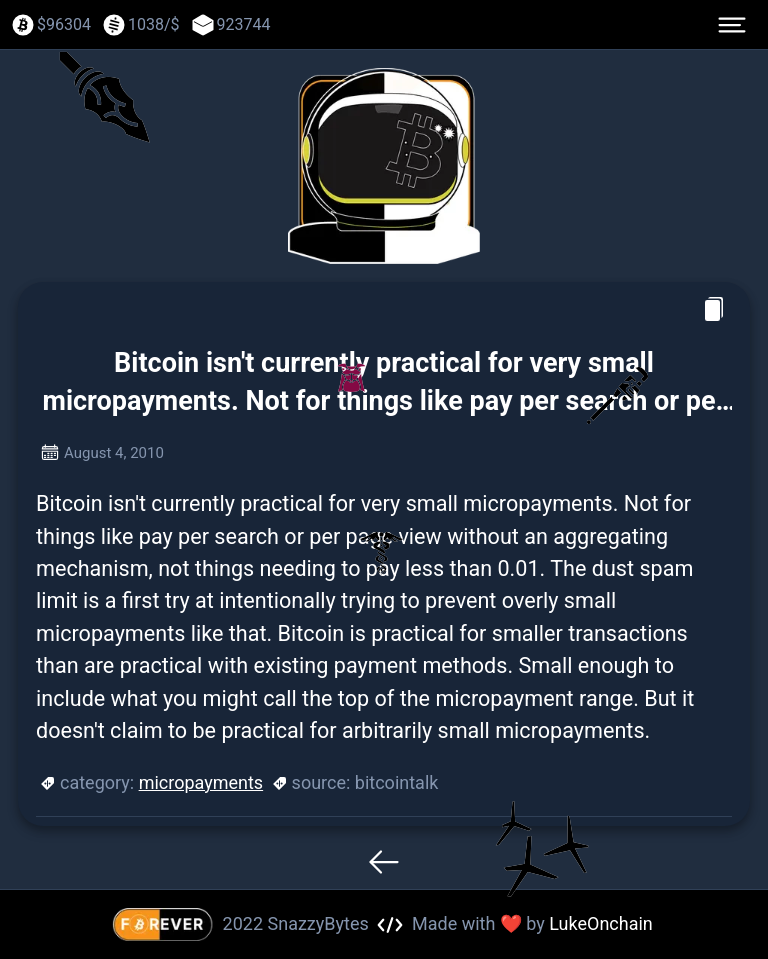 The height and width of the screenshot is (959, 768). I want to click on access settings or configuration options, so click(617, 395).